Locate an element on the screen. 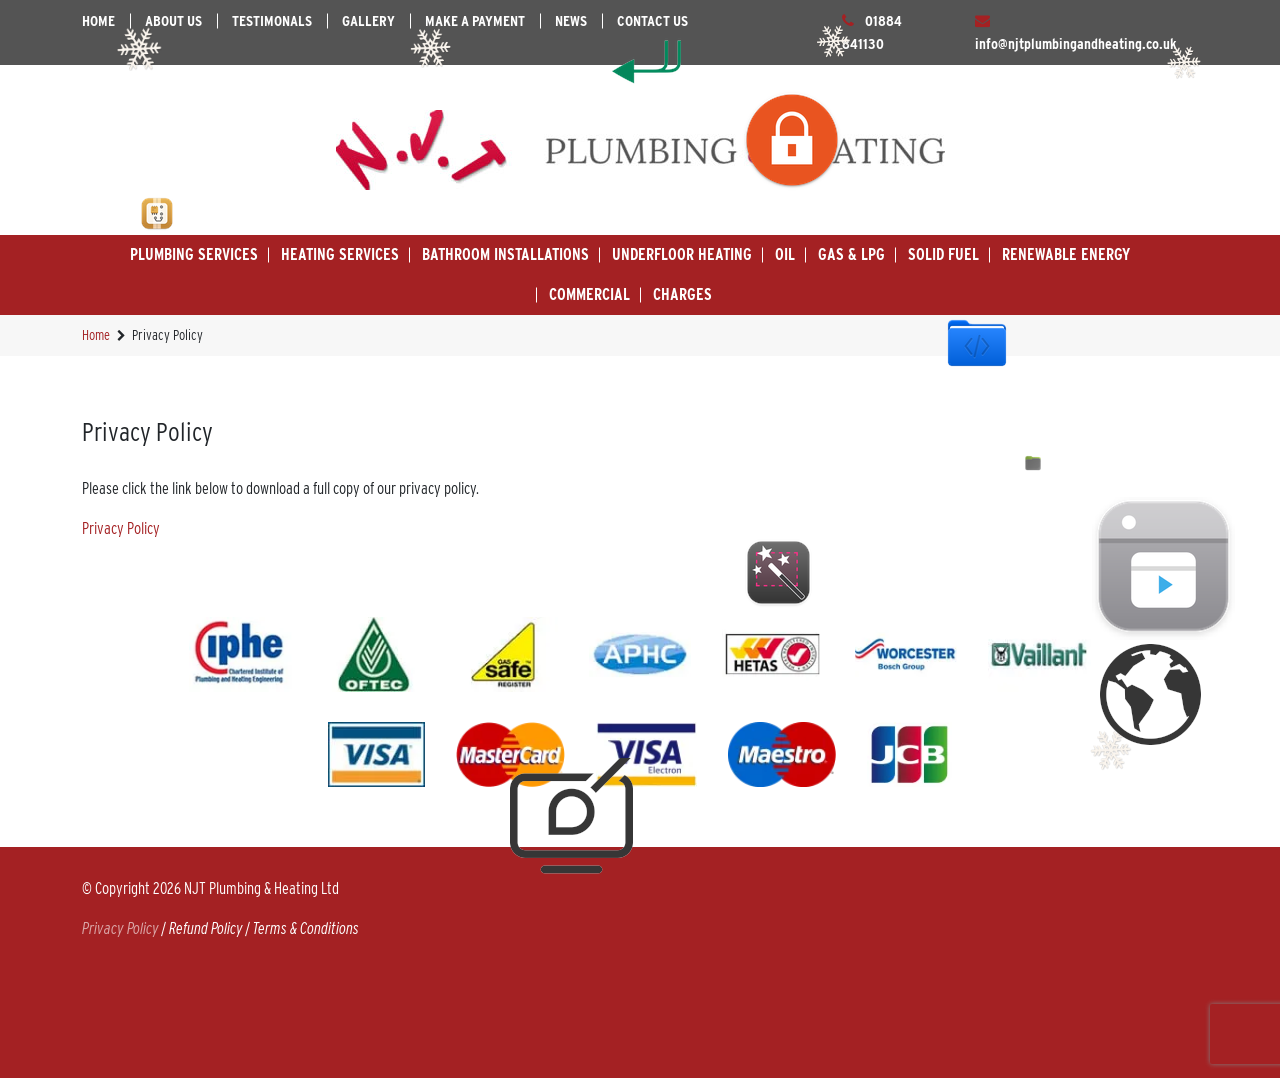 The width and height of the screenshot is (1280, 1078). access software sources and repository settings is located at coordinates (1150, 694).